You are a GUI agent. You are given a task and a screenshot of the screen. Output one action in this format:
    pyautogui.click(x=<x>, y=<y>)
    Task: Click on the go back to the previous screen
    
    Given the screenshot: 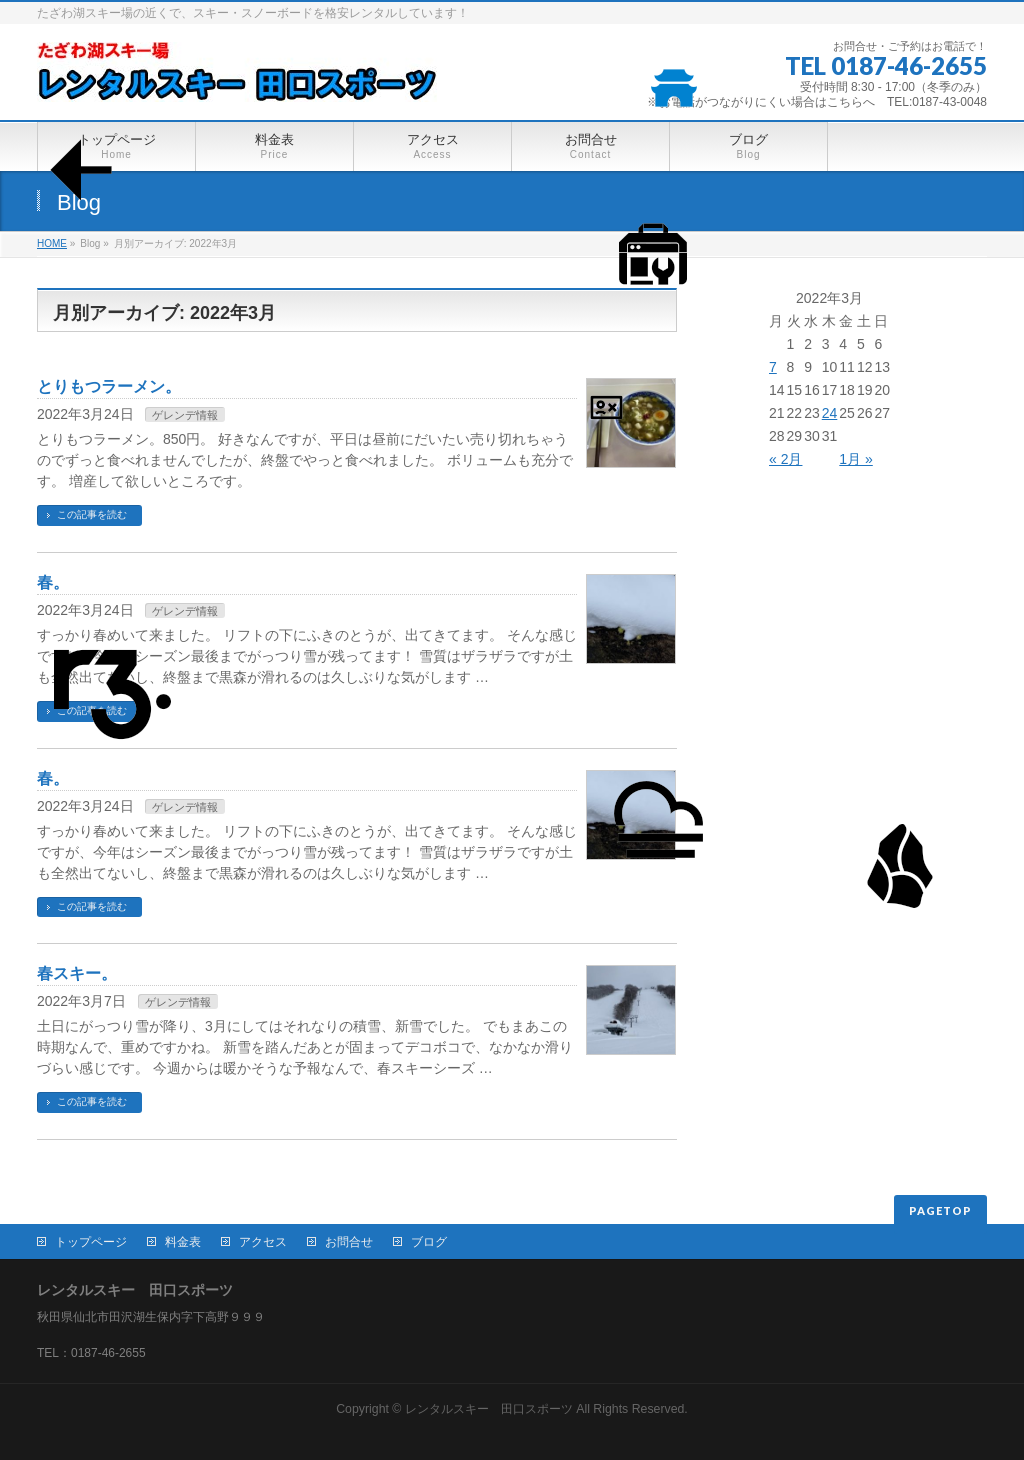 What is the action you would take?
    pyautogui.click(x=81, y=170)
    